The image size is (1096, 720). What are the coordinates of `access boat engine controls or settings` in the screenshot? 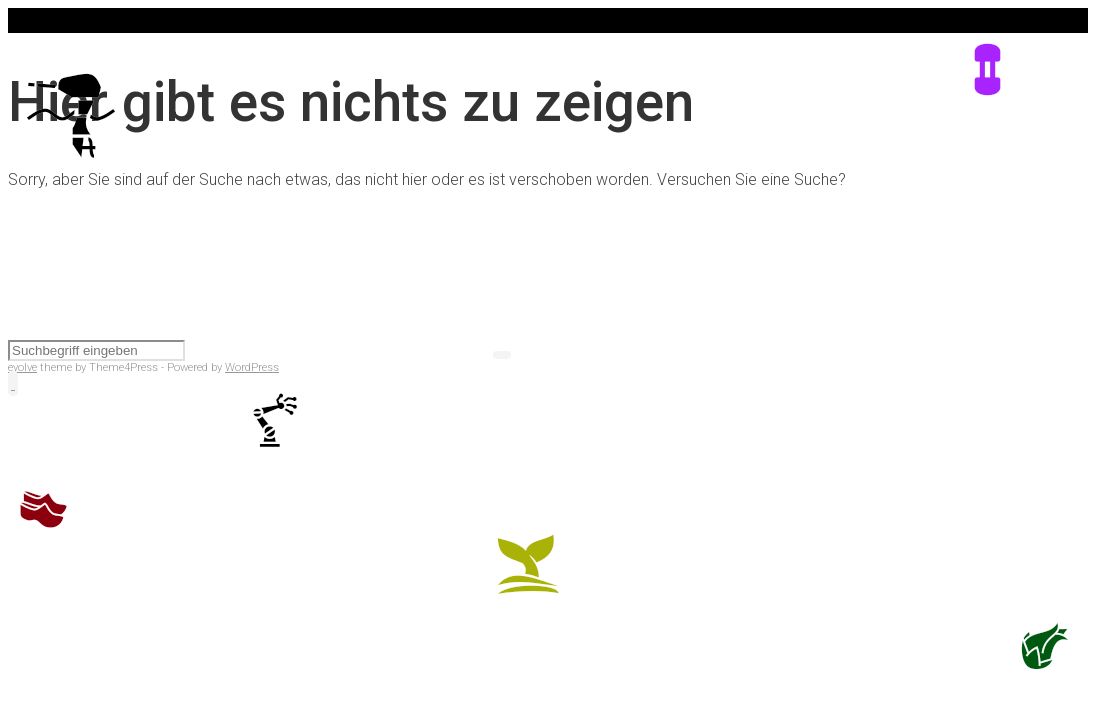 It's located at (71, 116).